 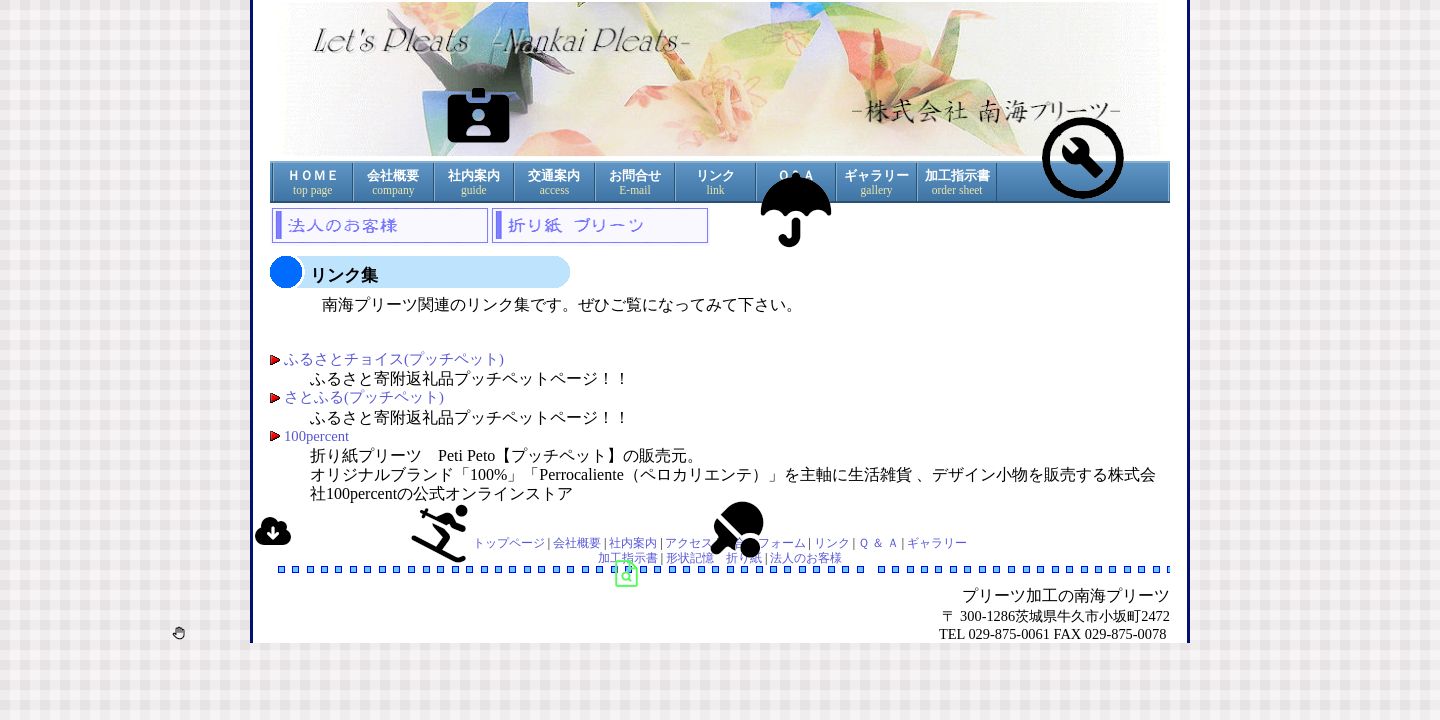 What do you see at coordinates (478, 118) in the screenshot?
I see `view your employee or member ID badge` at bounding box center [478, 118].